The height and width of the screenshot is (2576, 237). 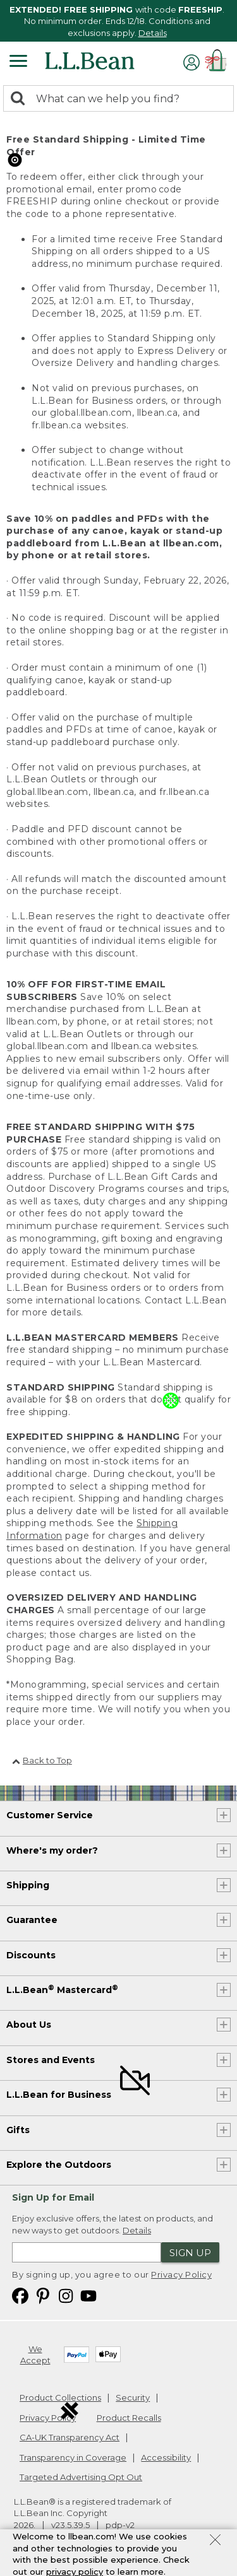 What do you see at coordinates (15, 160) in the screenshot?
I see `play or access music library` at bounding box center [15, 160].